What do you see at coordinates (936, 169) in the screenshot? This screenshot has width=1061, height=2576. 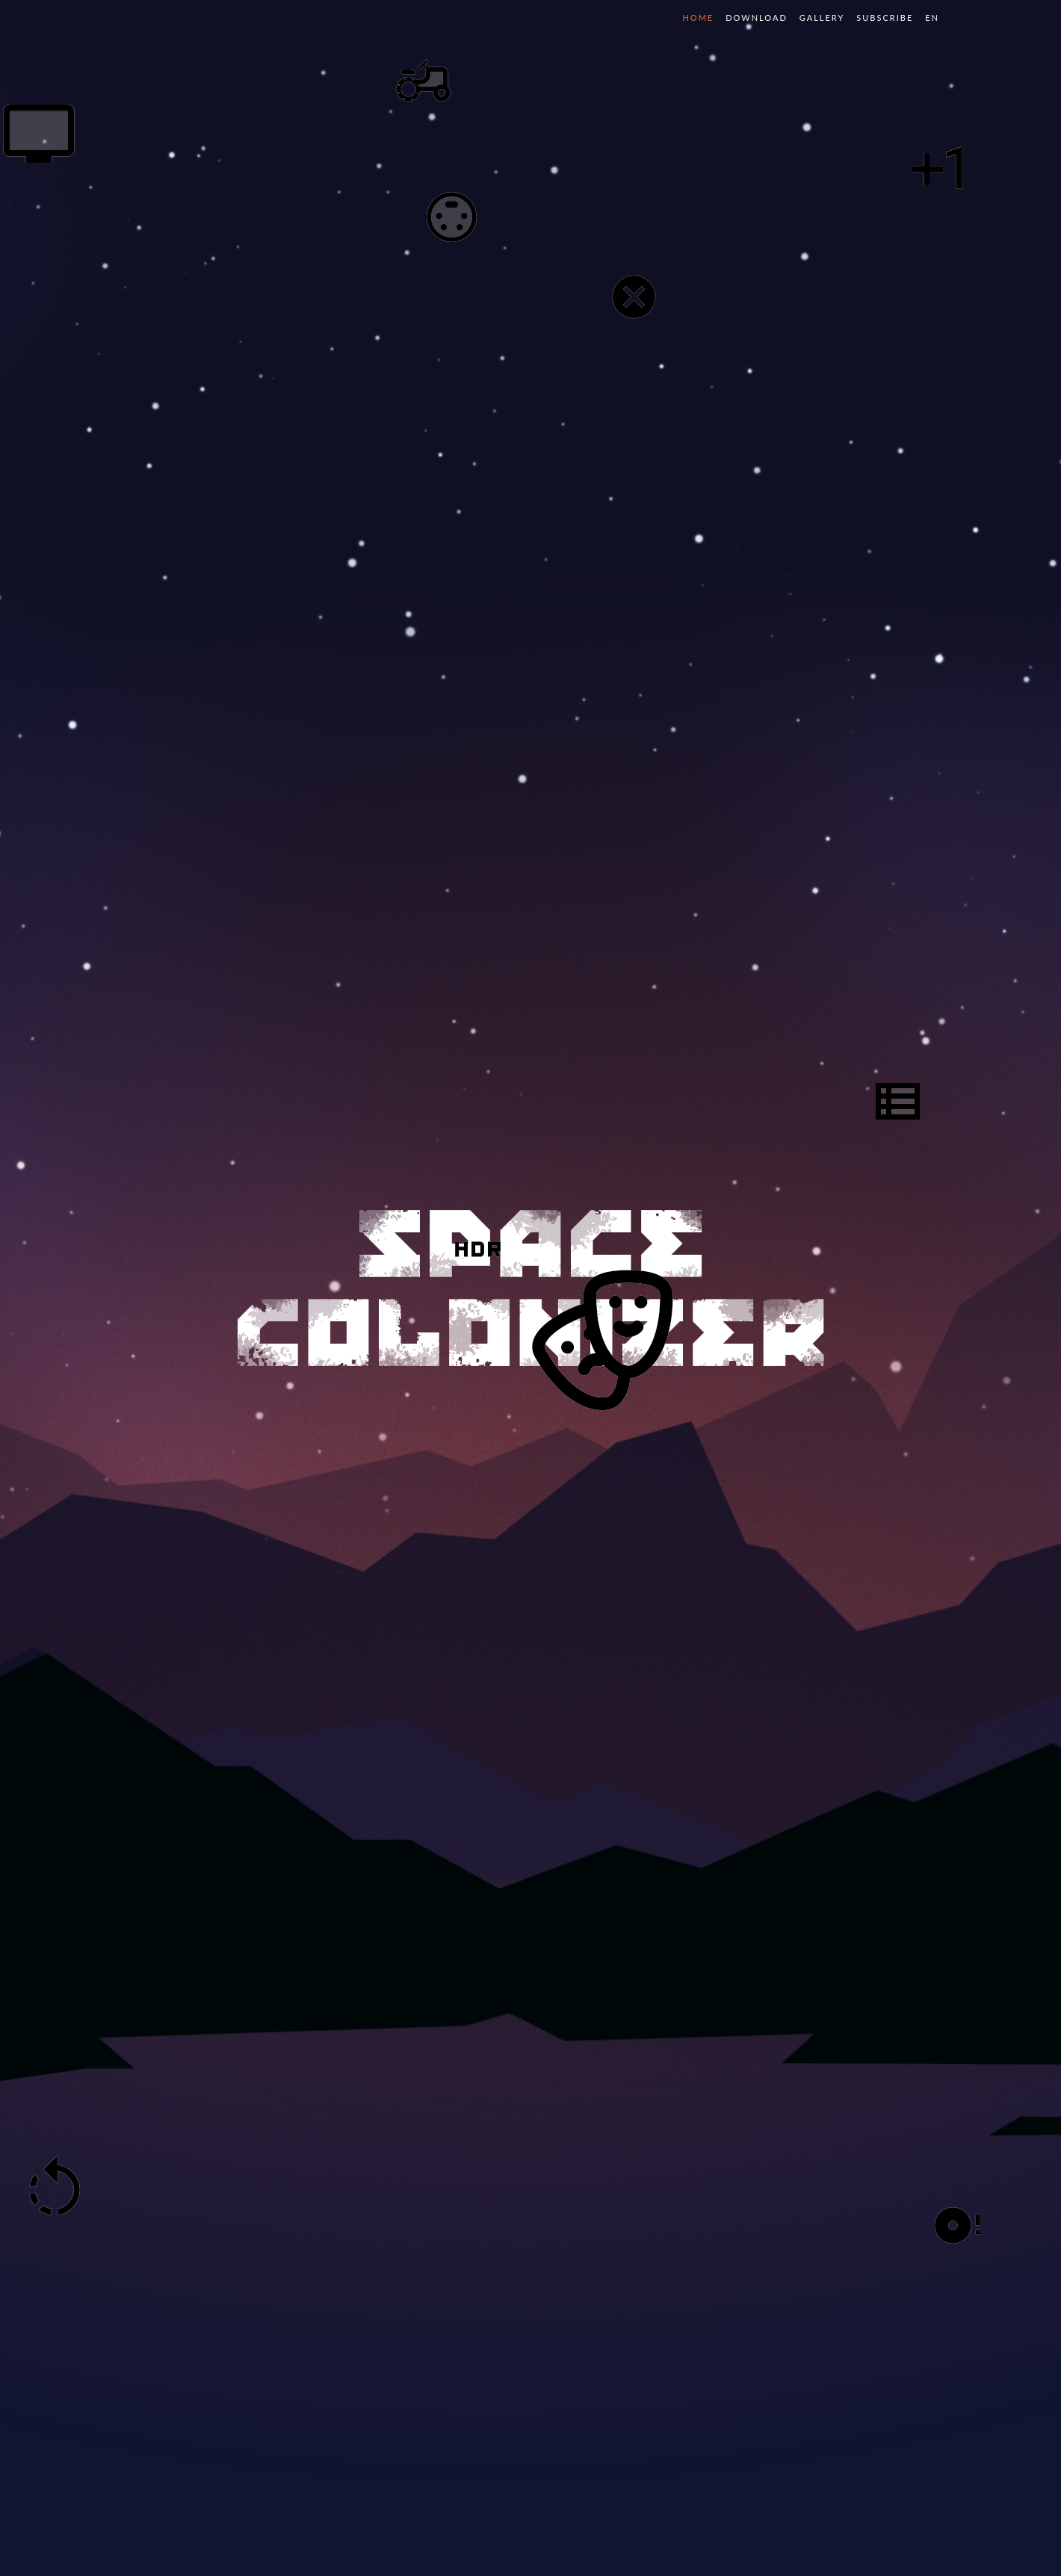 I see `increase exposure by one stop` at bounding box center [936, 169].